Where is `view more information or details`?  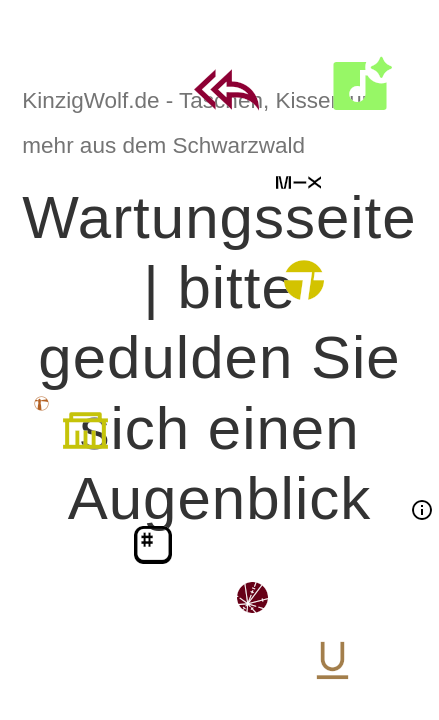
view more information or details is located at coordinates (422, 510).